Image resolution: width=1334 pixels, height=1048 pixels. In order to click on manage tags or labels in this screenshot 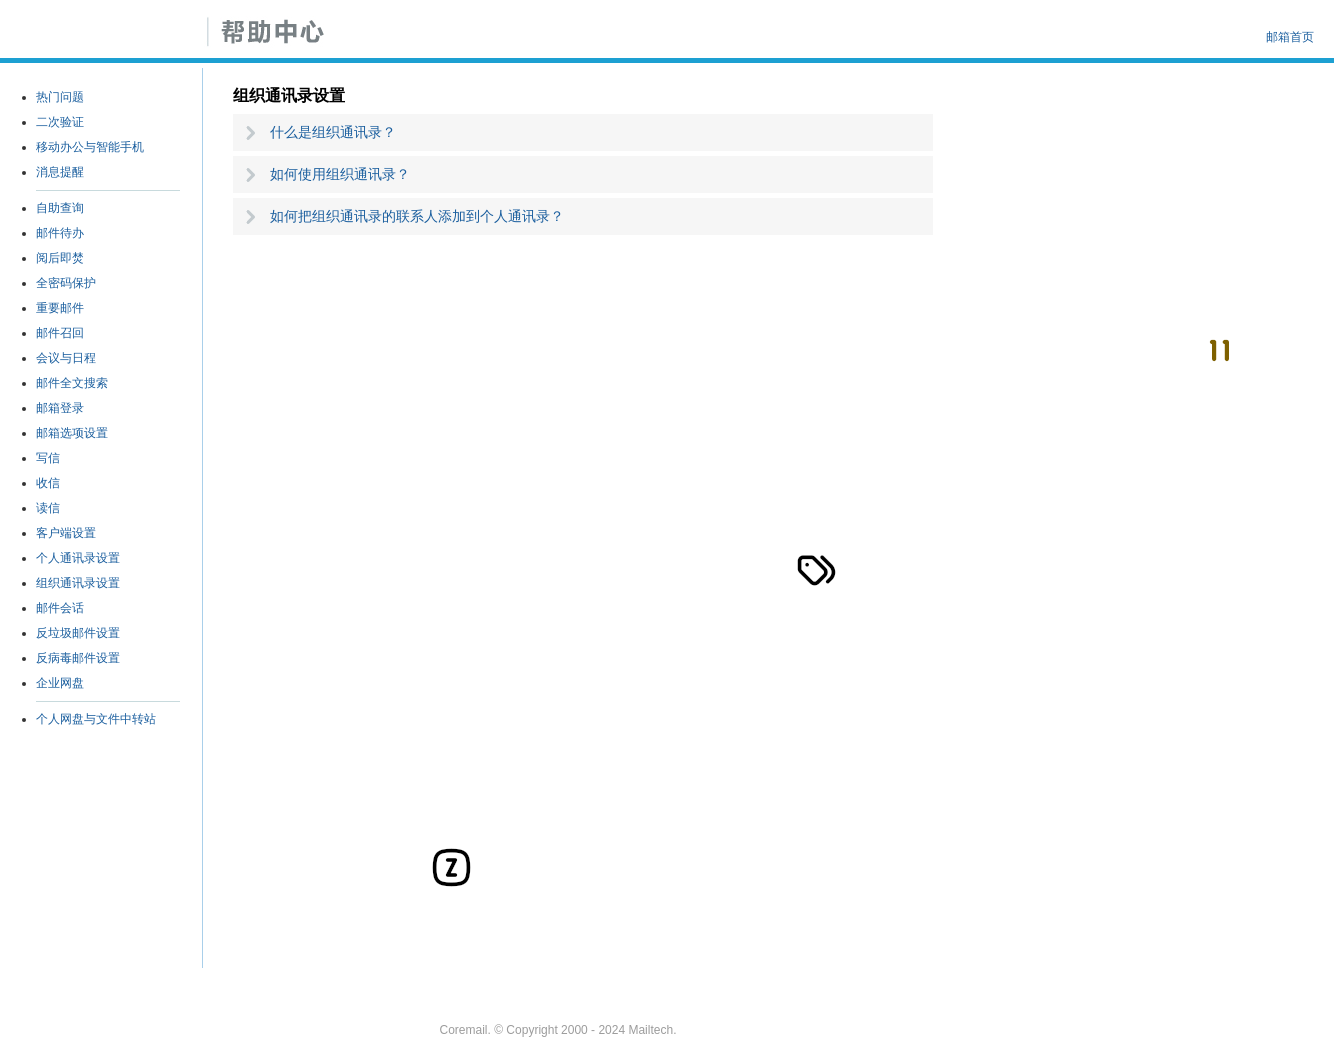, I will do `click(816, 568)`.